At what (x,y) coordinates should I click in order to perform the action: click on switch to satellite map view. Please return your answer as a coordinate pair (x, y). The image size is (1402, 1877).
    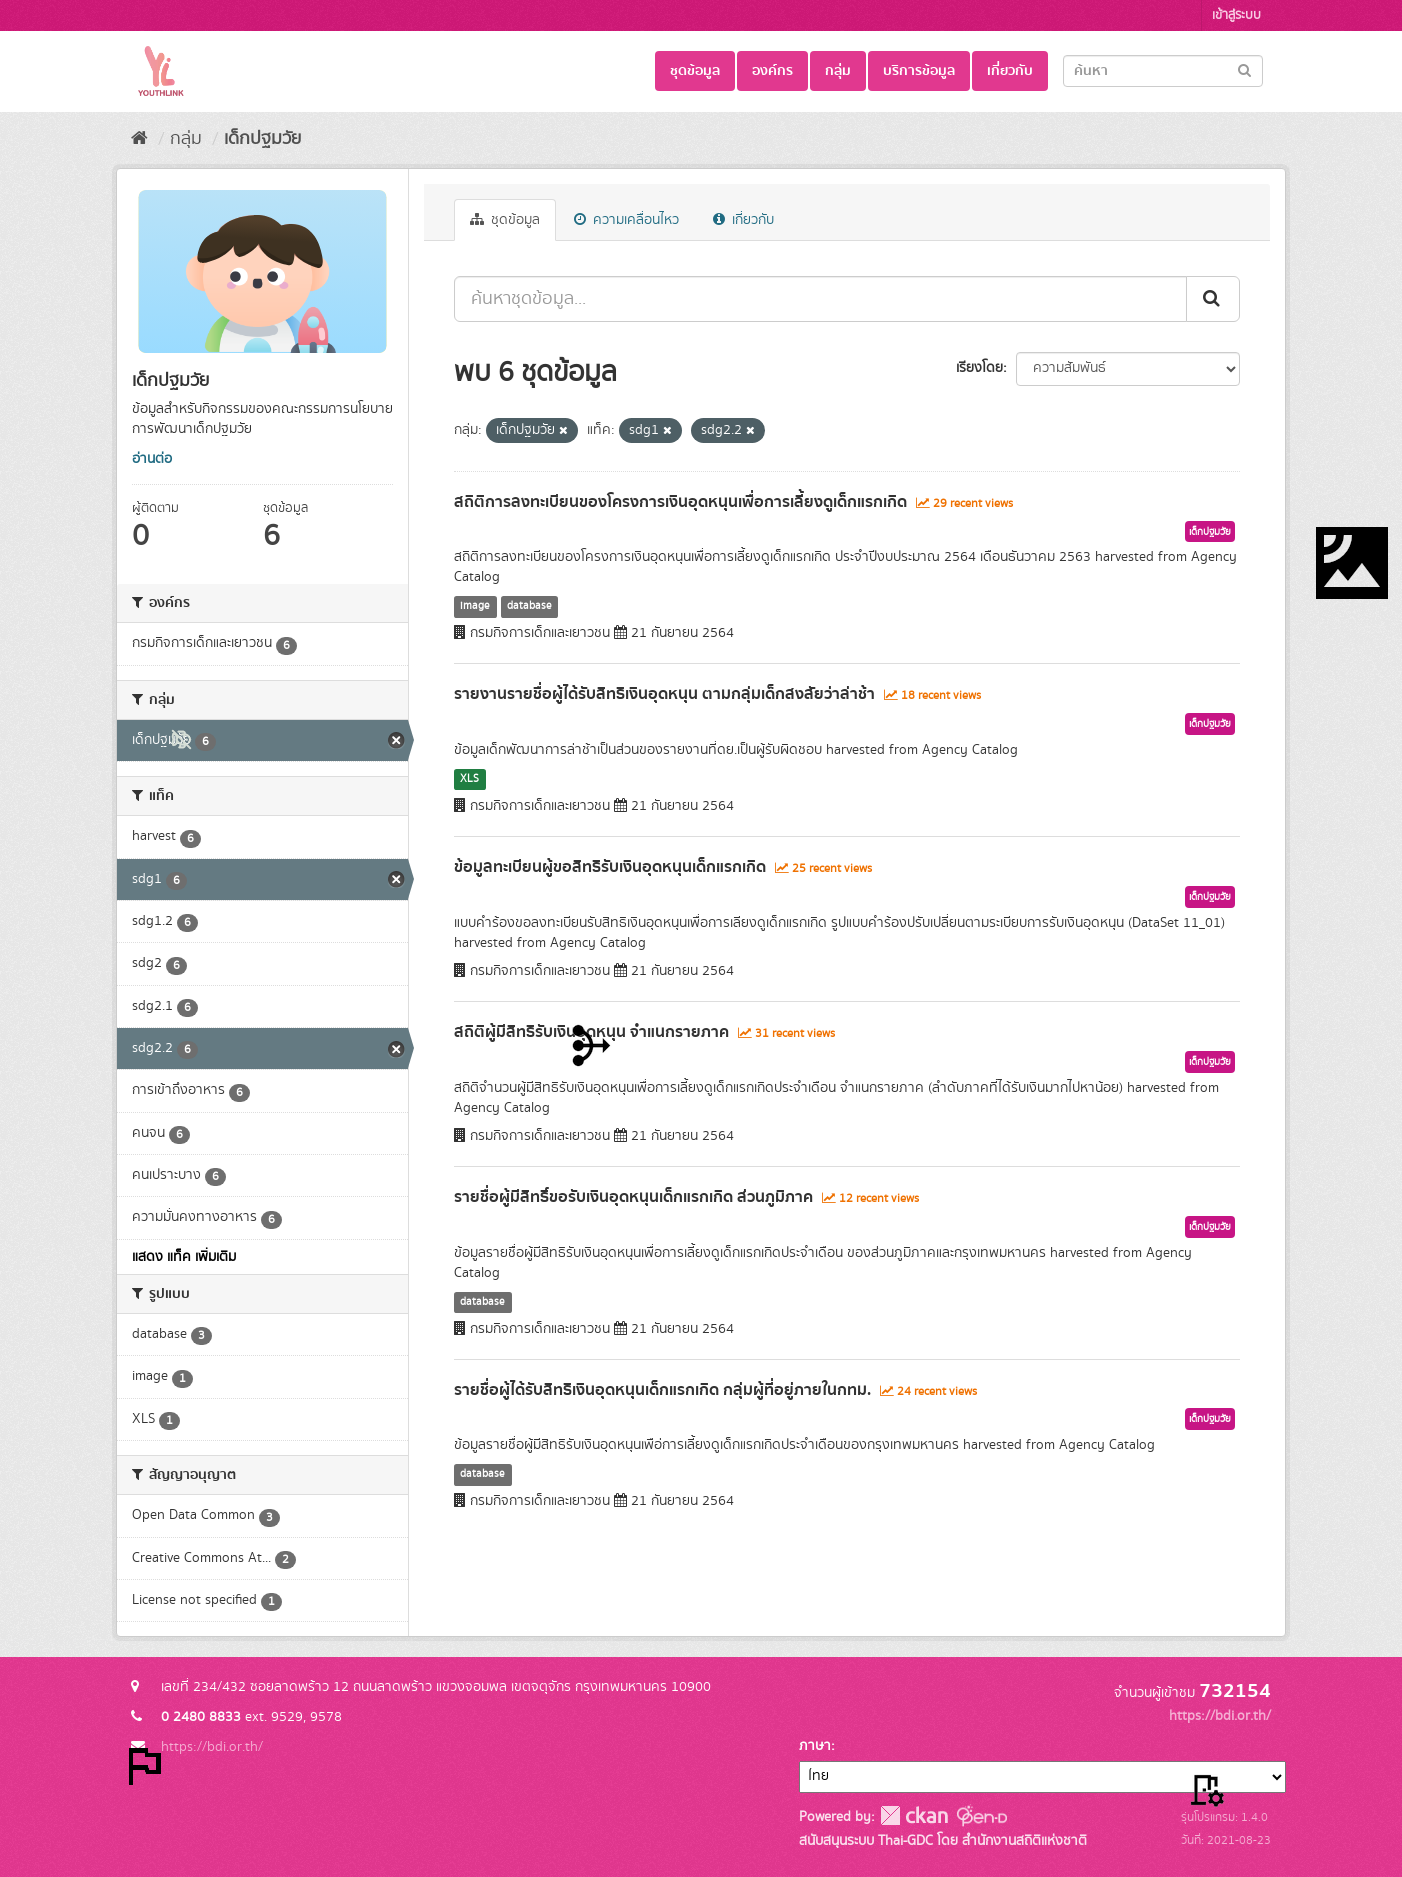
    Looking at the image, I should click on (1352, 563).